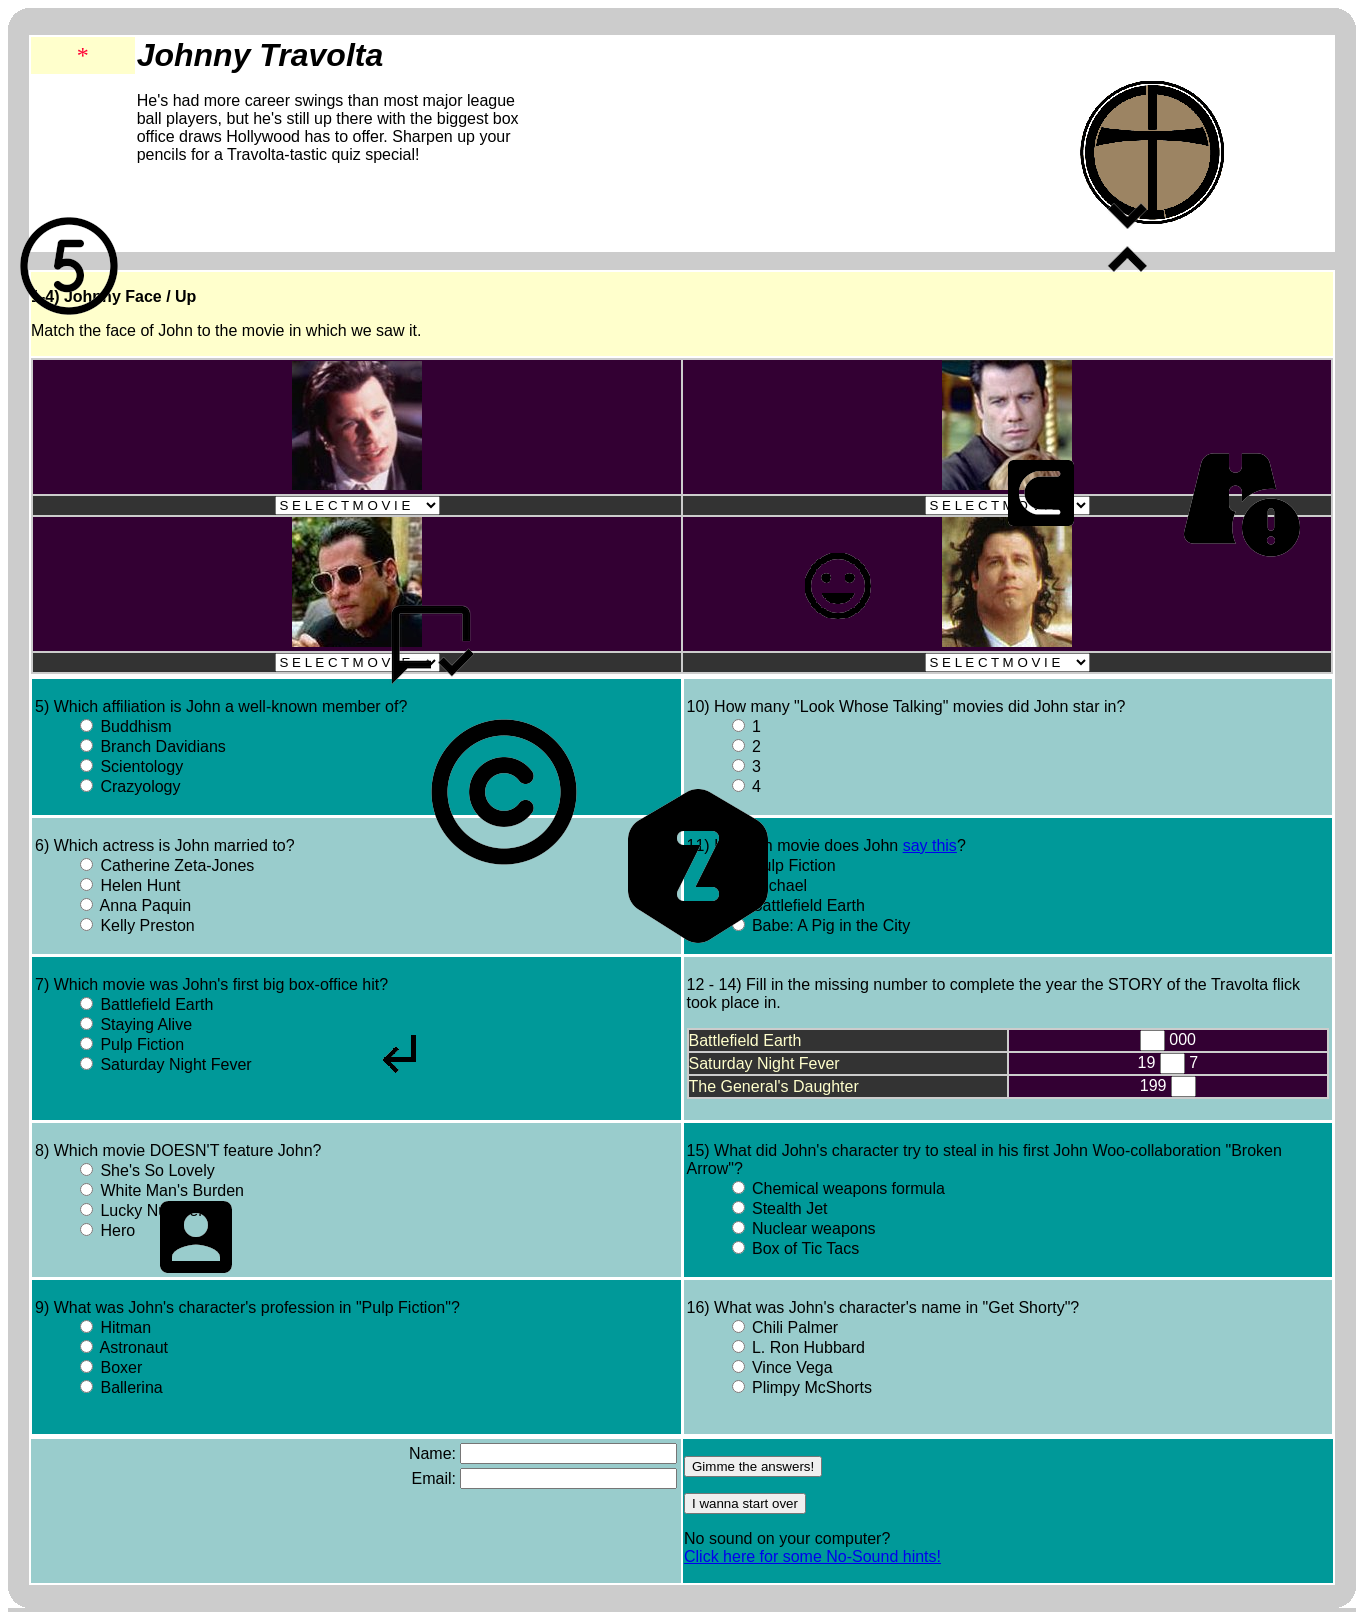 The height and width of the screenshot is (1620, 1364). Describe the element at coordinates (504, 792) in the screenshot. I see `indicates copyrighted content` at that location.